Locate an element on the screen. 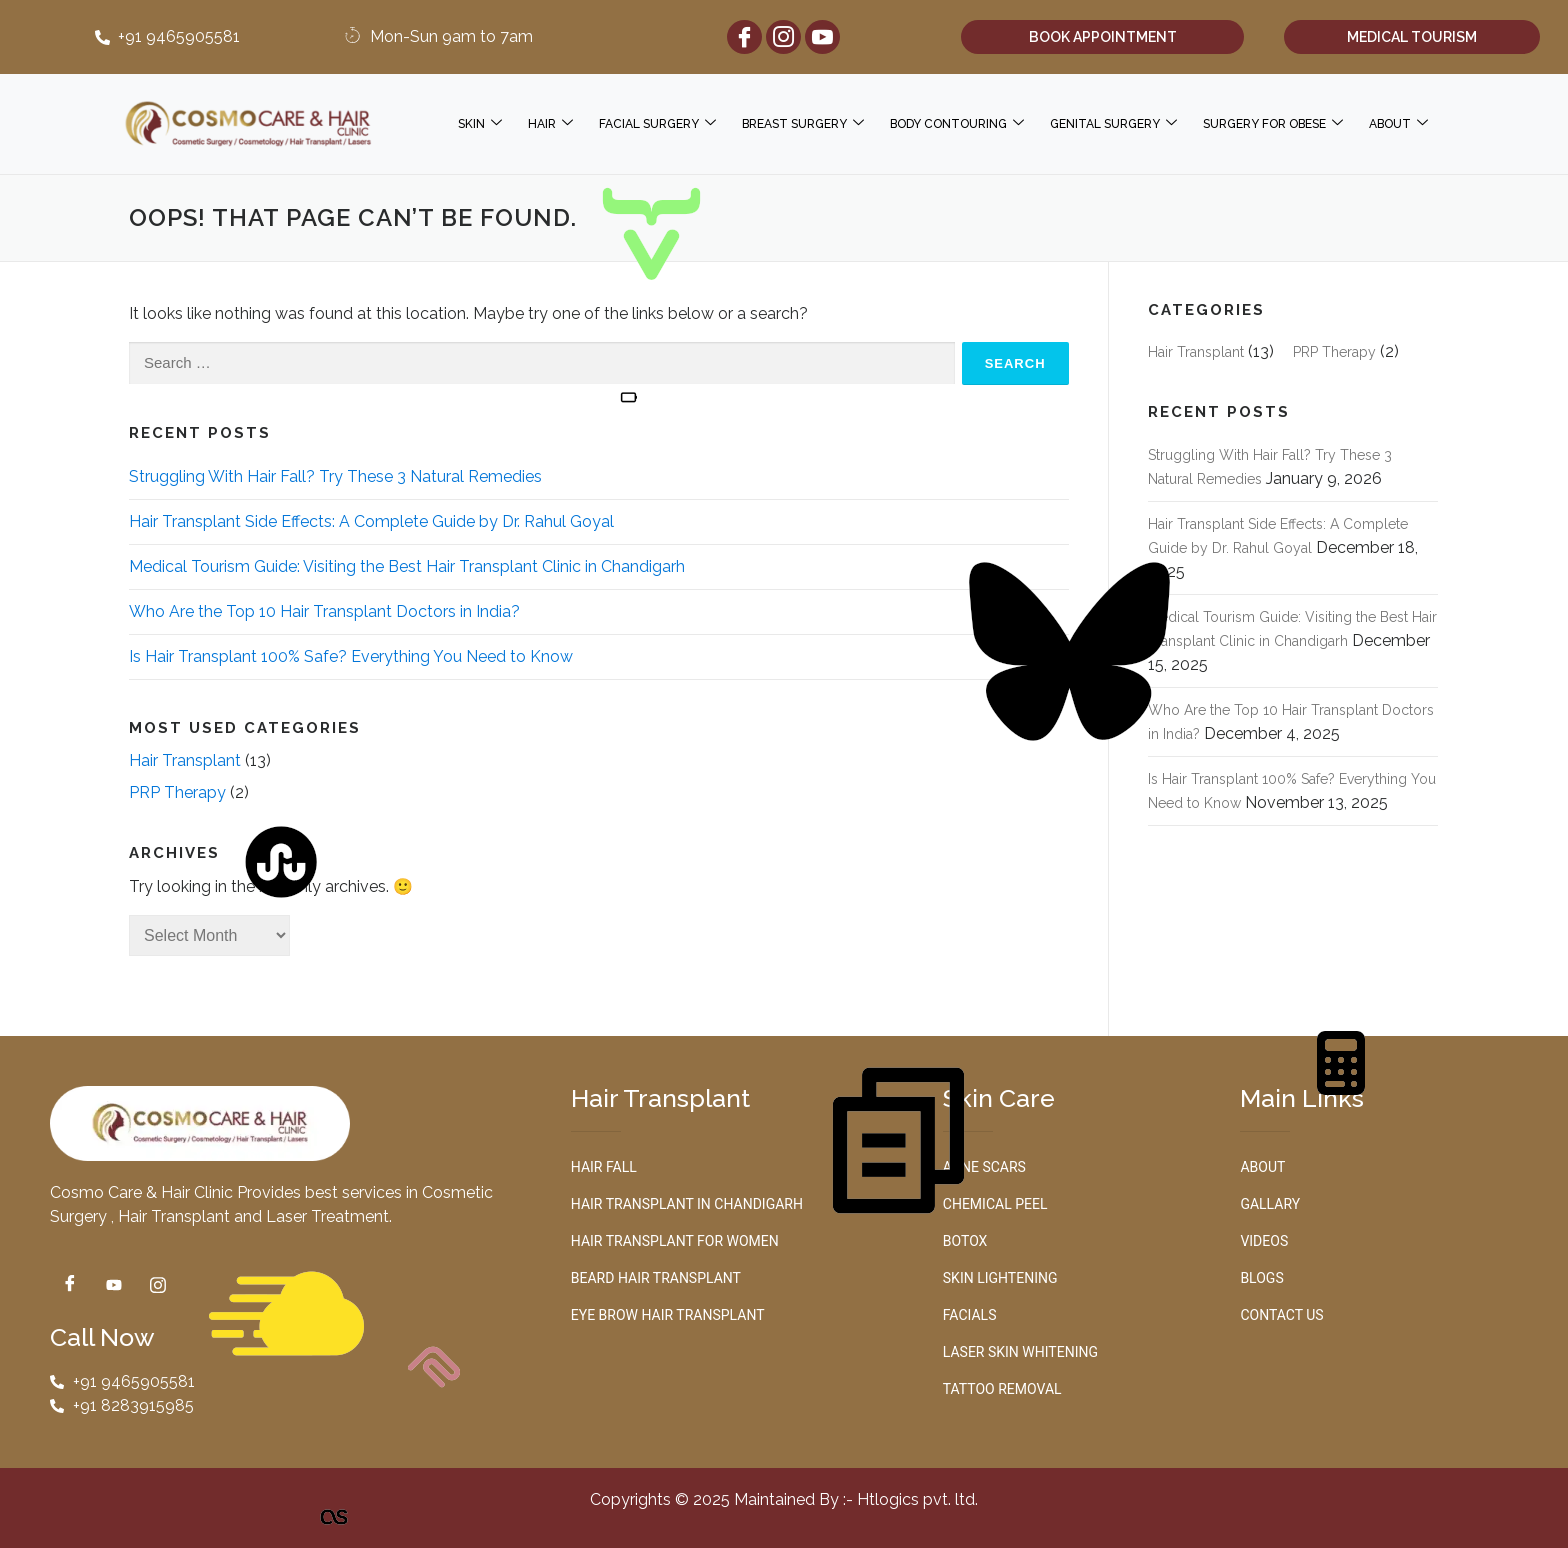  open the calculator app is located at coordinates (1341, 1063).